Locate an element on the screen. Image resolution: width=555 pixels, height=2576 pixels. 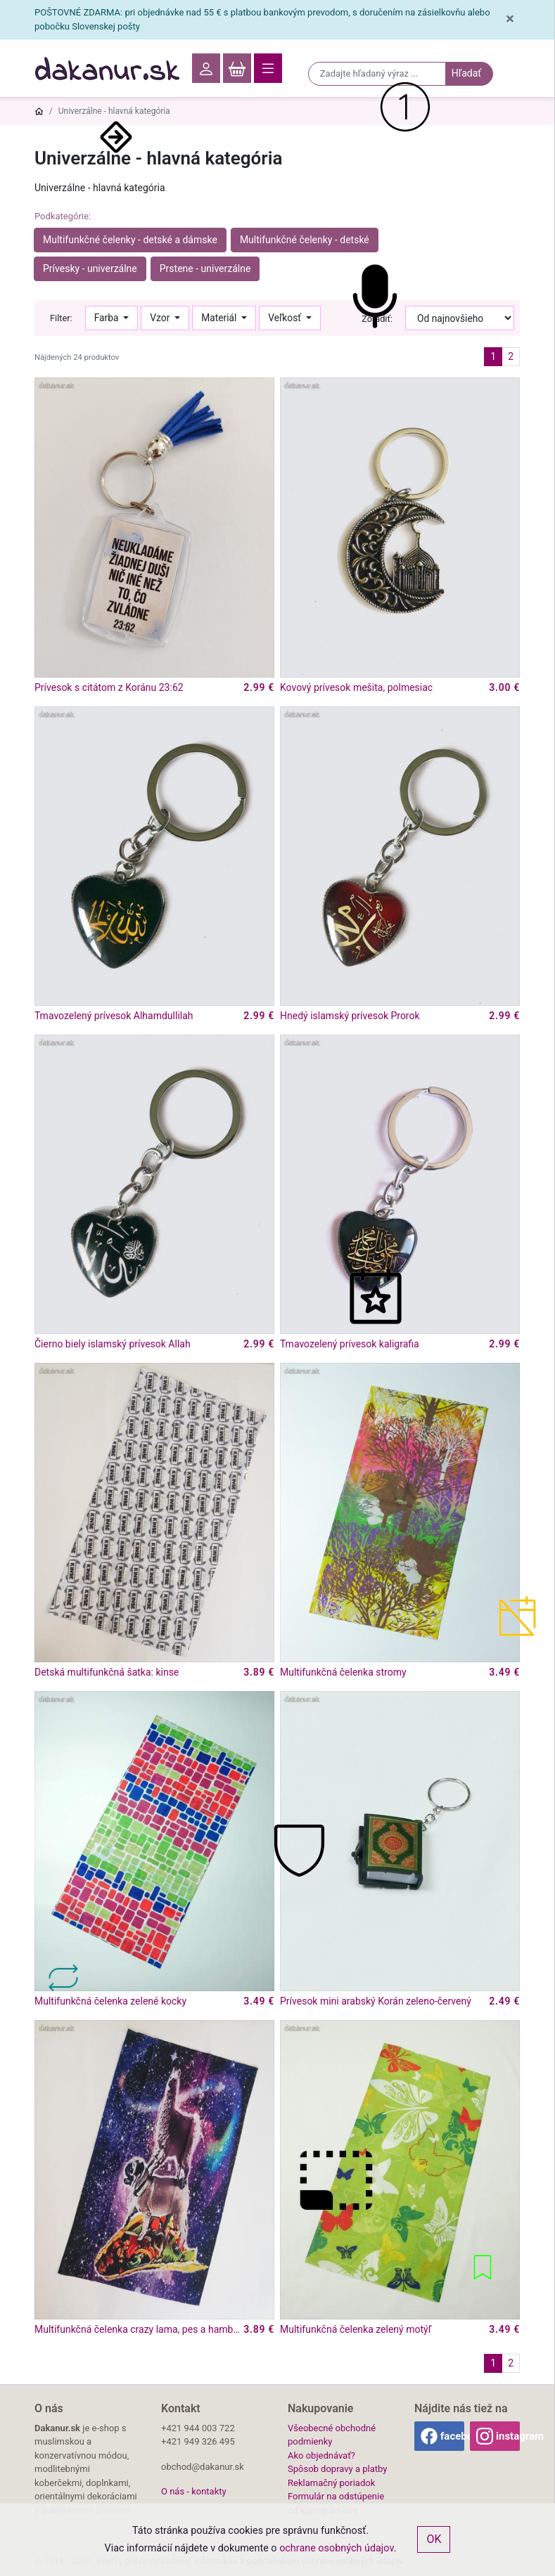
disable calendar or scheduling features is located at coordinates (517, 1617).